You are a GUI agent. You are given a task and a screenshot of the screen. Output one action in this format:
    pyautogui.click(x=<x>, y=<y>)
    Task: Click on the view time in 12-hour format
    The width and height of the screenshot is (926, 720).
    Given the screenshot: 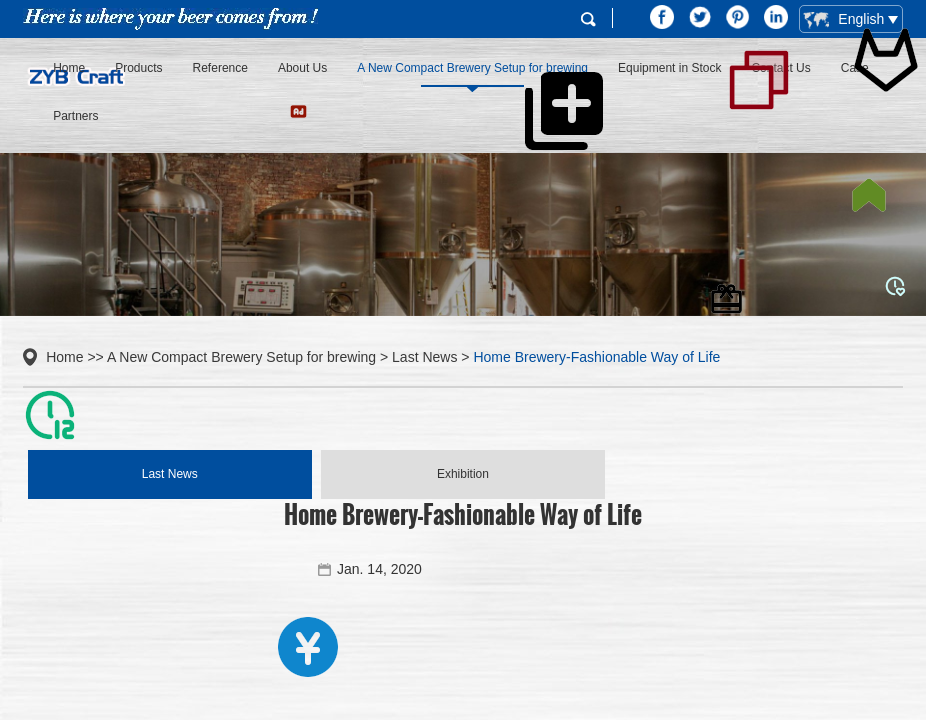 What is the action you would take?
    pyautogui.click(x=50, y=415)
    